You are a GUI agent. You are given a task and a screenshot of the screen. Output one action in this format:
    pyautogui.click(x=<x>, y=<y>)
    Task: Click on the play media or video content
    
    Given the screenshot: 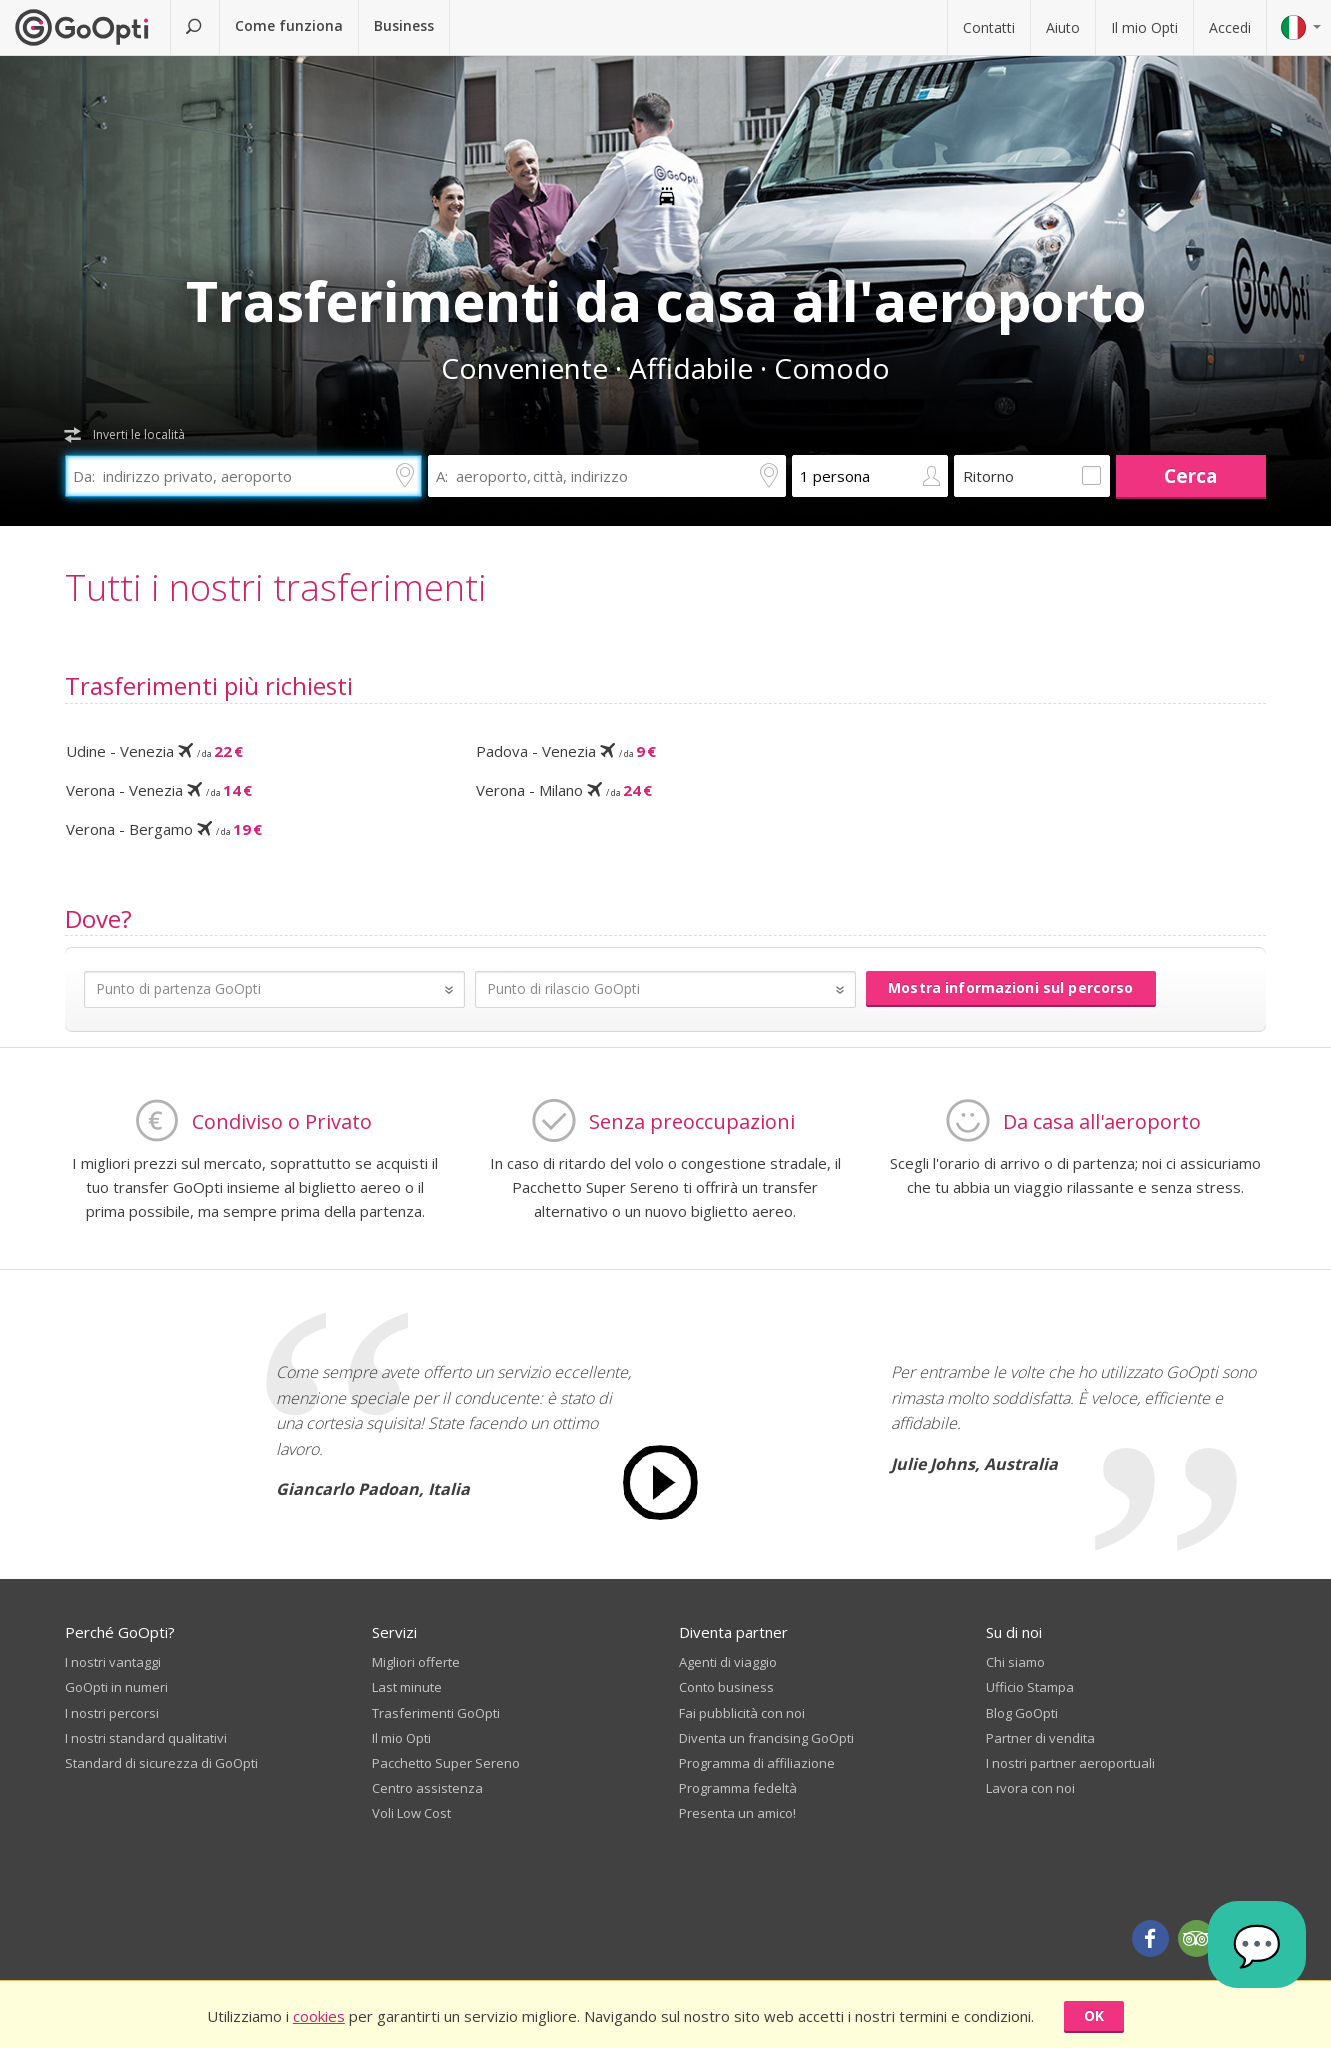 What is the action you would take?
    pyautogui.click(x=660, y=1482)
    